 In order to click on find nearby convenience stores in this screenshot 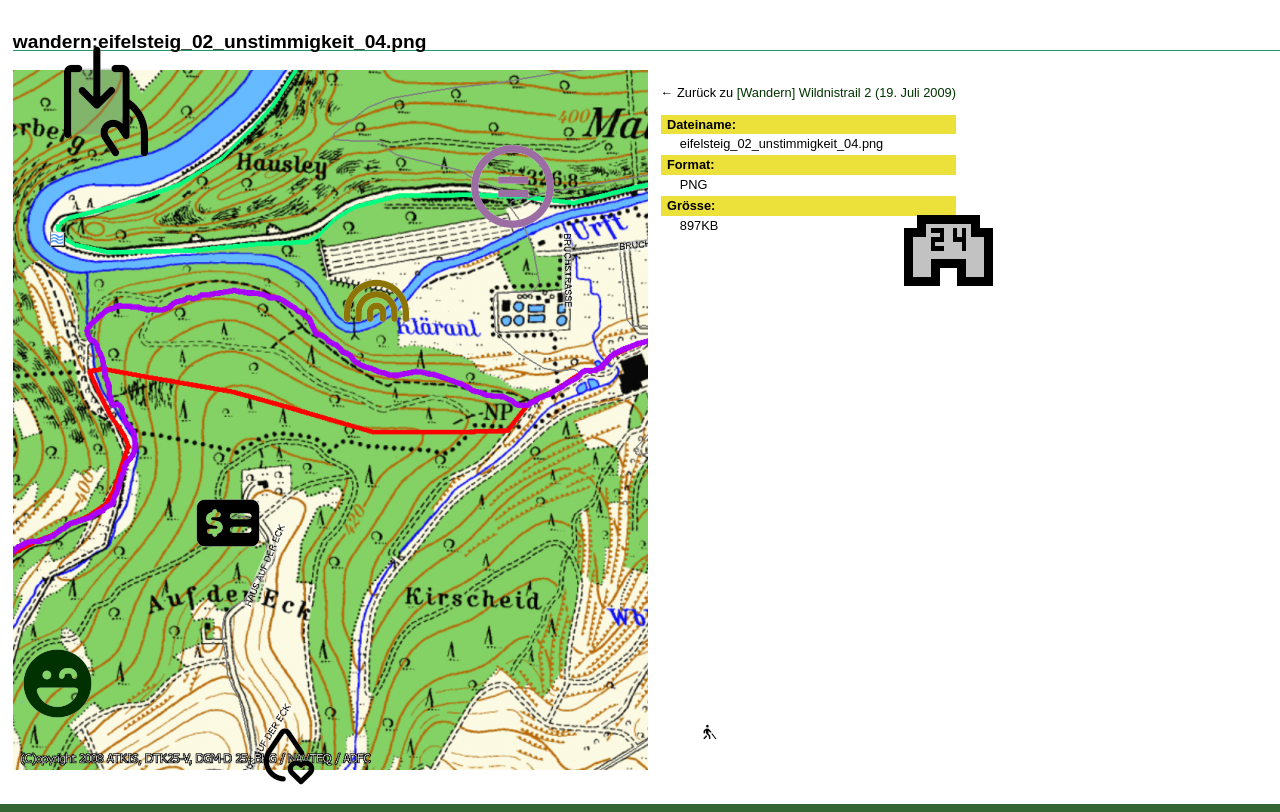, I will do `click(948, 250)`.